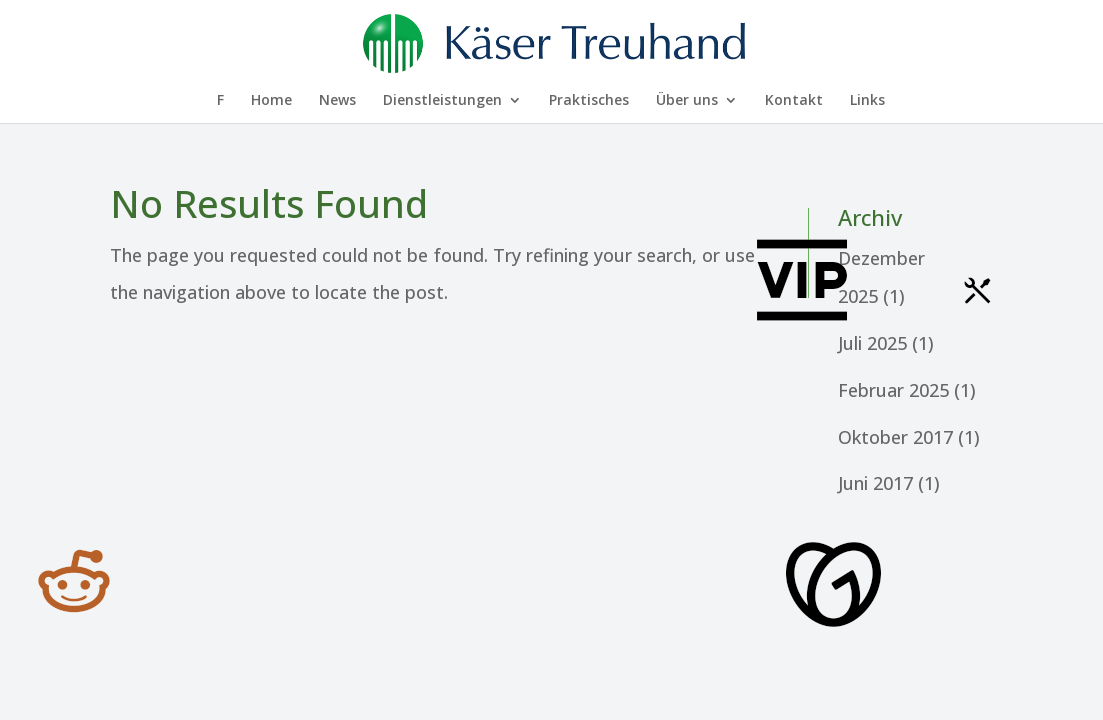 This screenshot has height=720, width=1103. What do you see at coordinates (802, 280) in the screenshot?
I see `indicates VIP or premium membership status` at bounding box center [802, 280].